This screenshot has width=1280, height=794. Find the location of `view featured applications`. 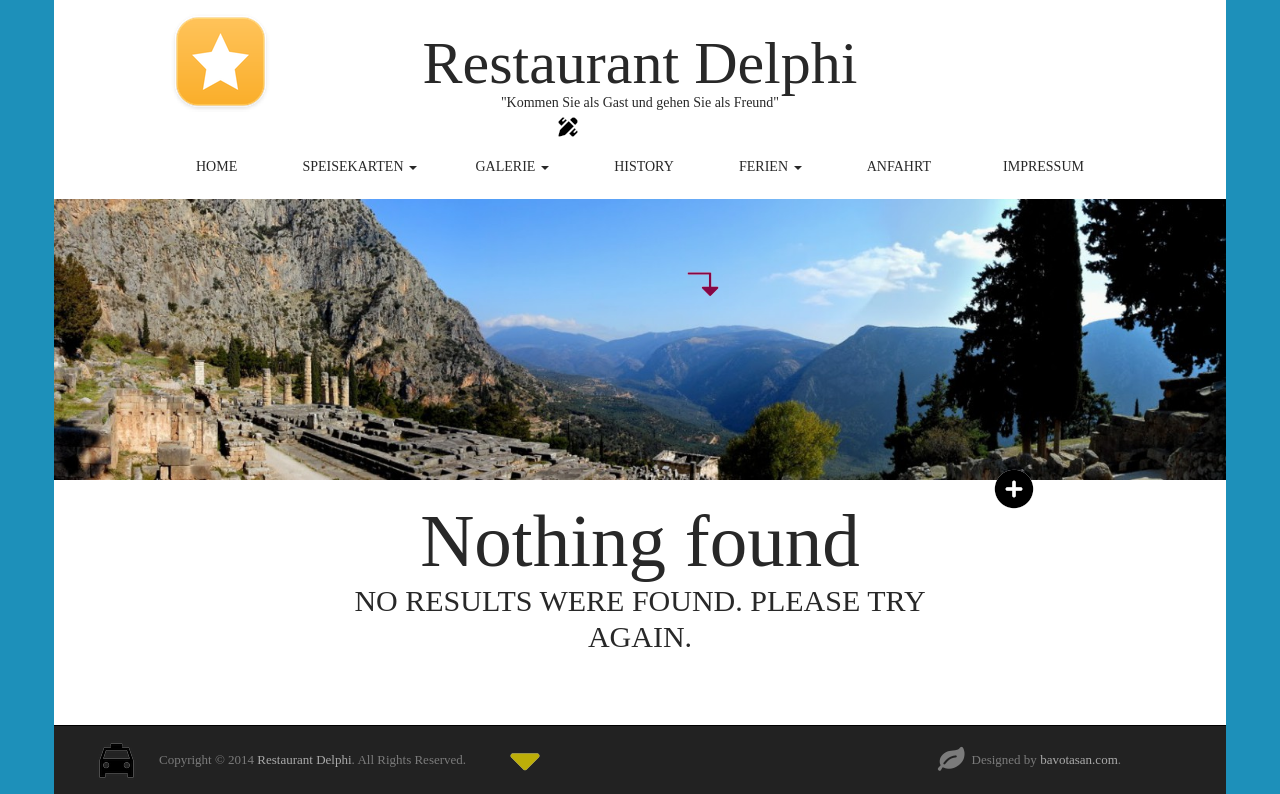

view featured applications is located at coordinates (220, 61).